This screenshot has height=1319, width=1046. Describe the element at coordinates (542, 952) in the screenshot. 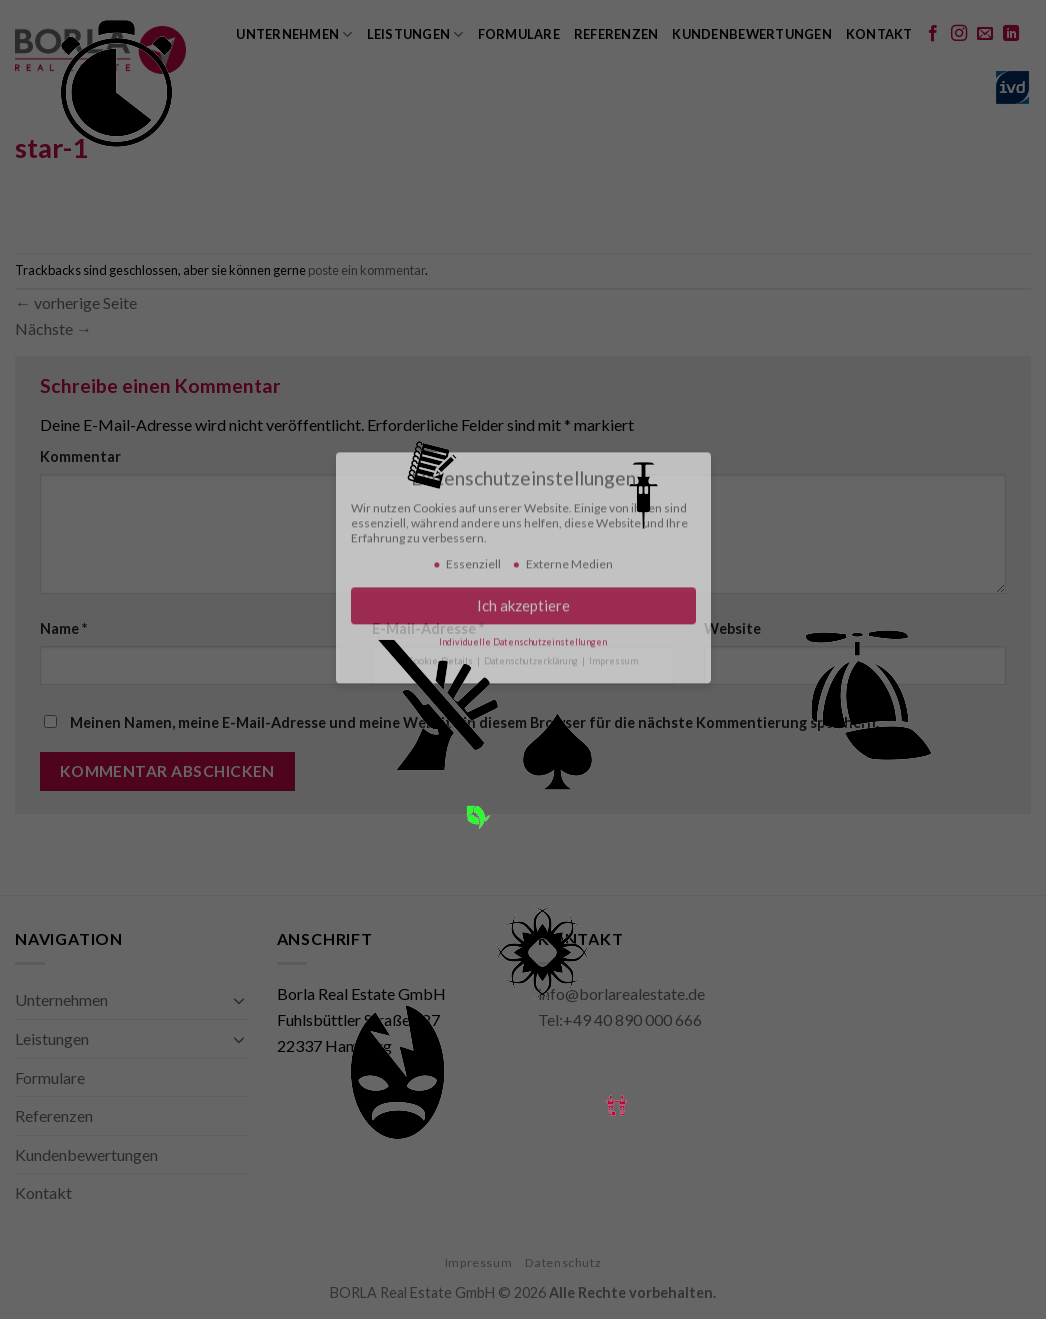

I see `decorative design element or divider` at that location.